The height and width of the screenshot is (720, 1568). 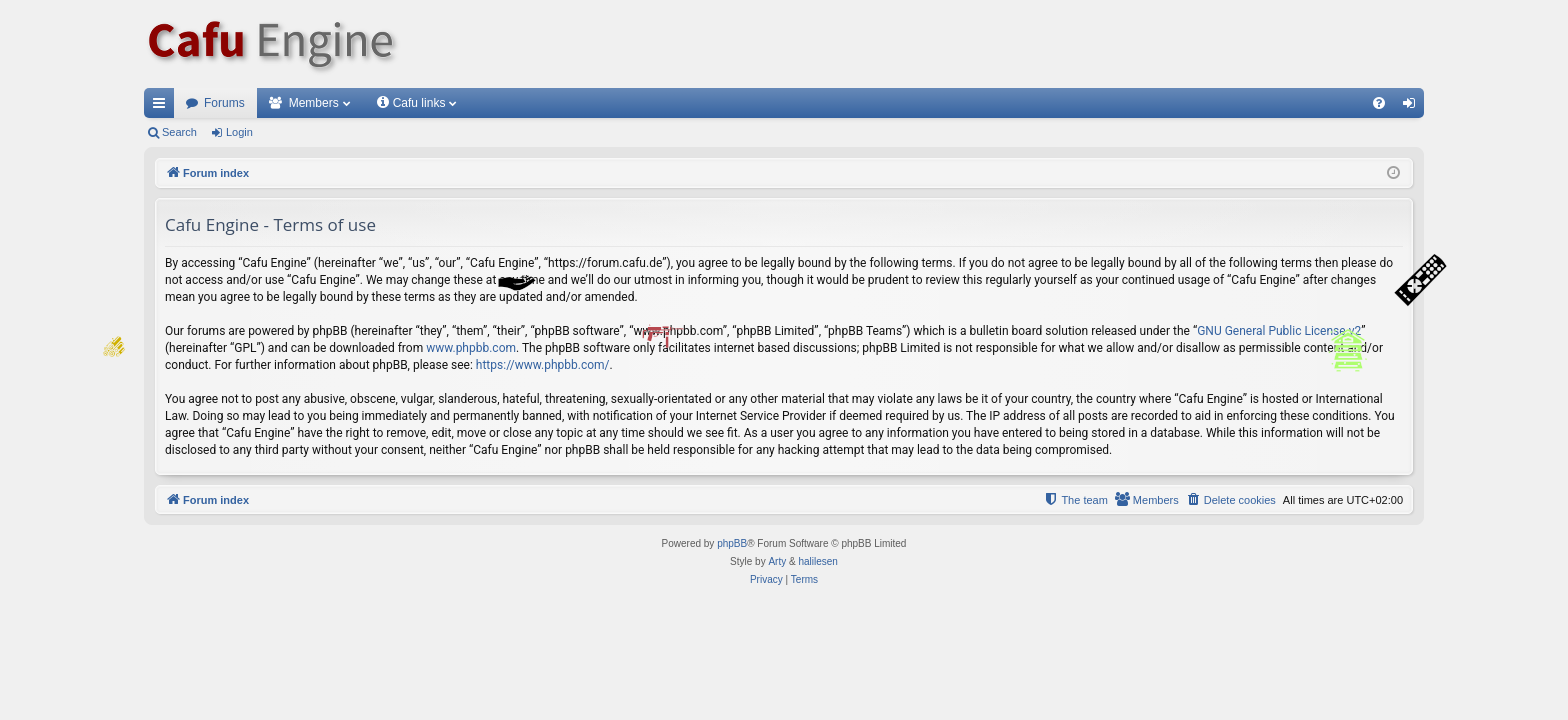 I want to click on request or receive an item, so click(x=517, y=283).